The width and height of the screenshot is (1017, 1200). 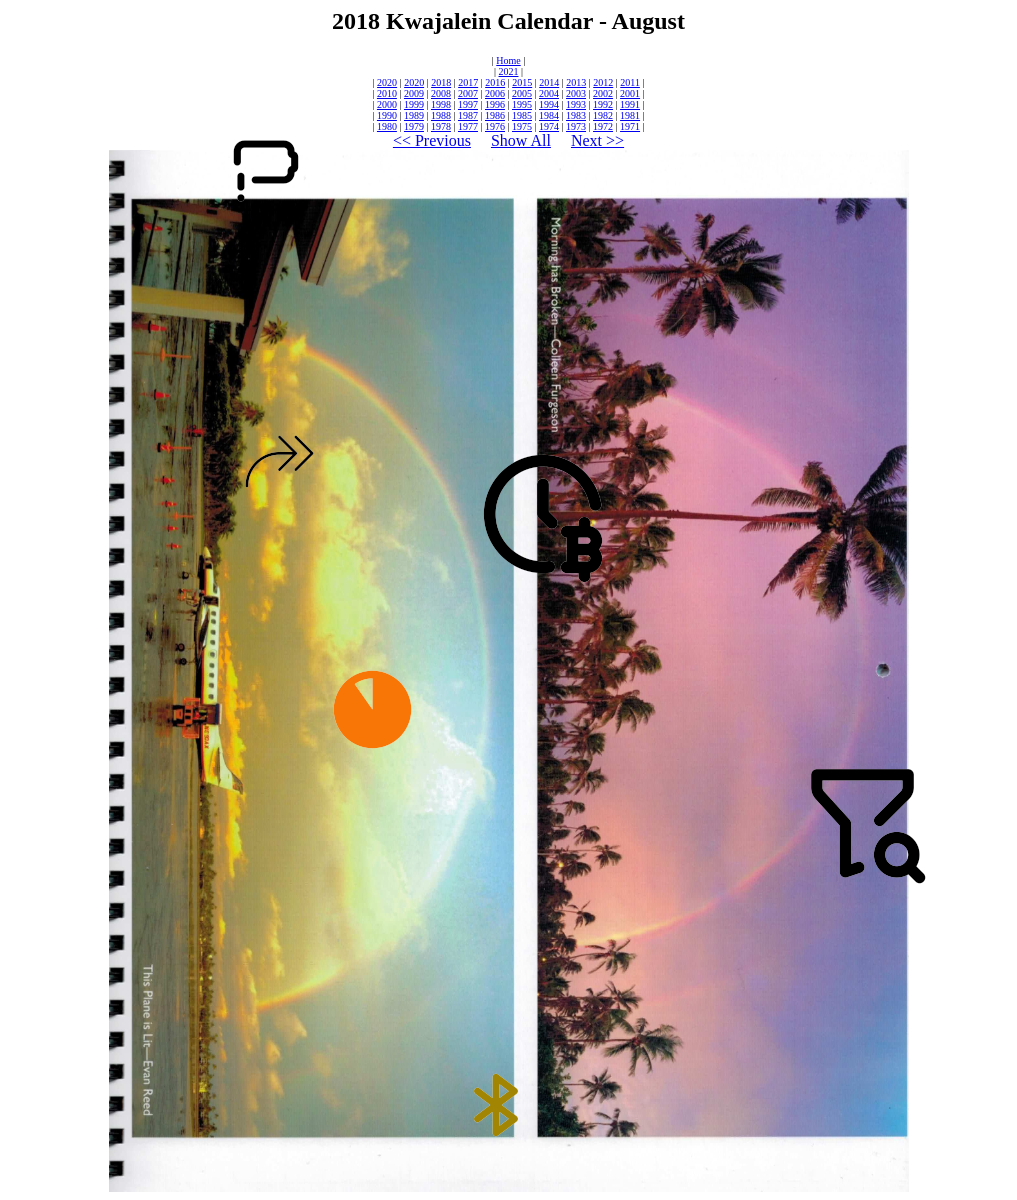 I want to click on search within filtered results, so click(x=862, y=820).